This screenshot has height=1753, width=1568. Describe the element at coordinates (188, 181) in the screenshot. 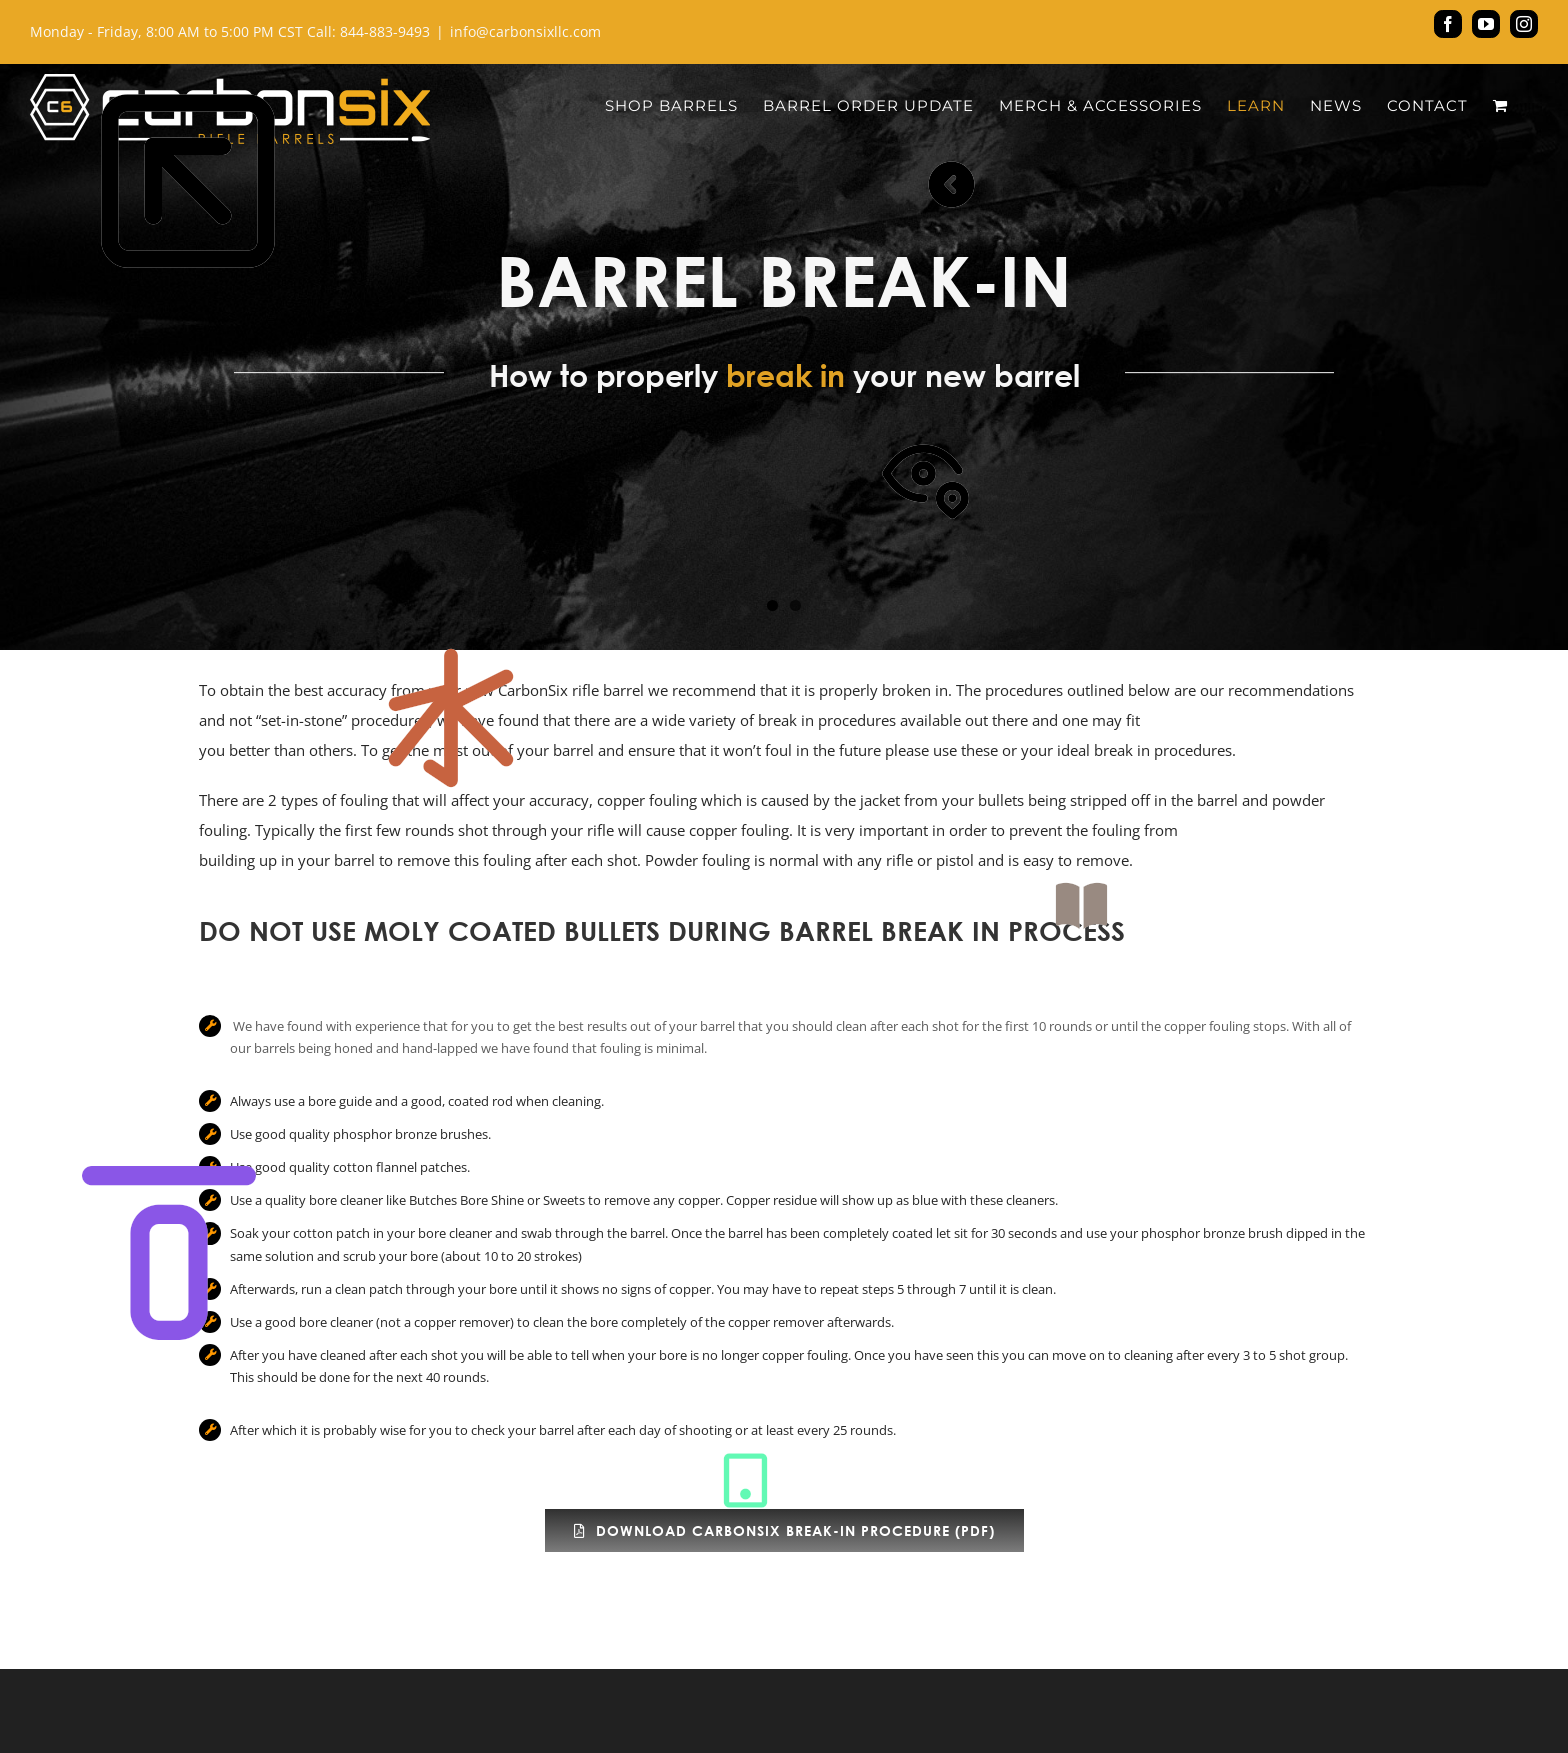

I see `navigate back to previous screen` at that location.